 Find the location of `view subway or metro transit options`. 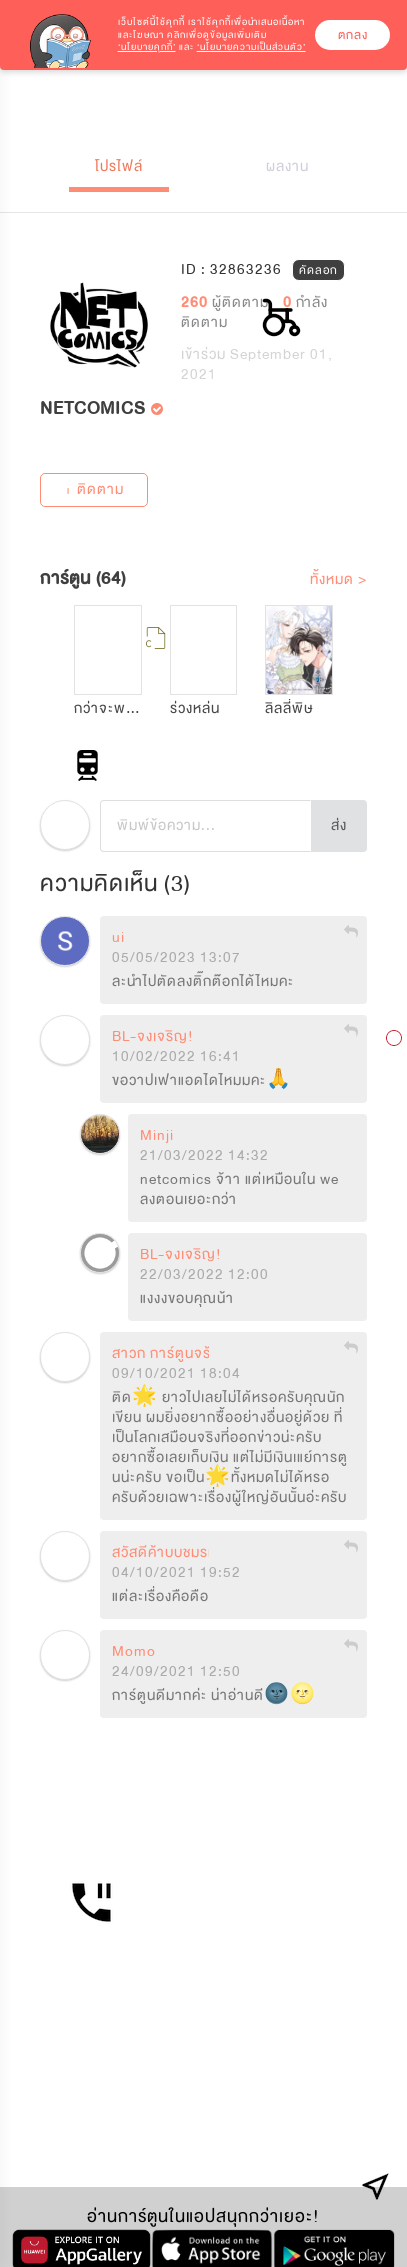

view subway or metro transit options is located at coordinates (87, 765).